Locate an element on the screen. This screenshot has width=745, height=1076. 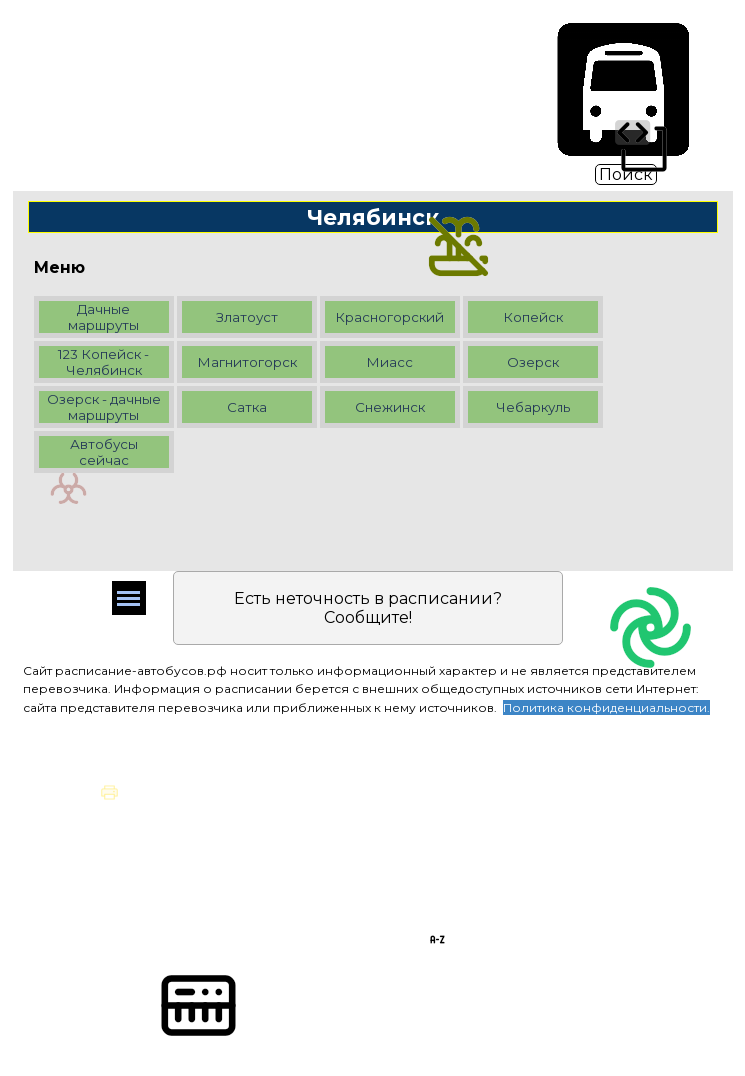
loading or processing content is located at coordinates (650, 627).